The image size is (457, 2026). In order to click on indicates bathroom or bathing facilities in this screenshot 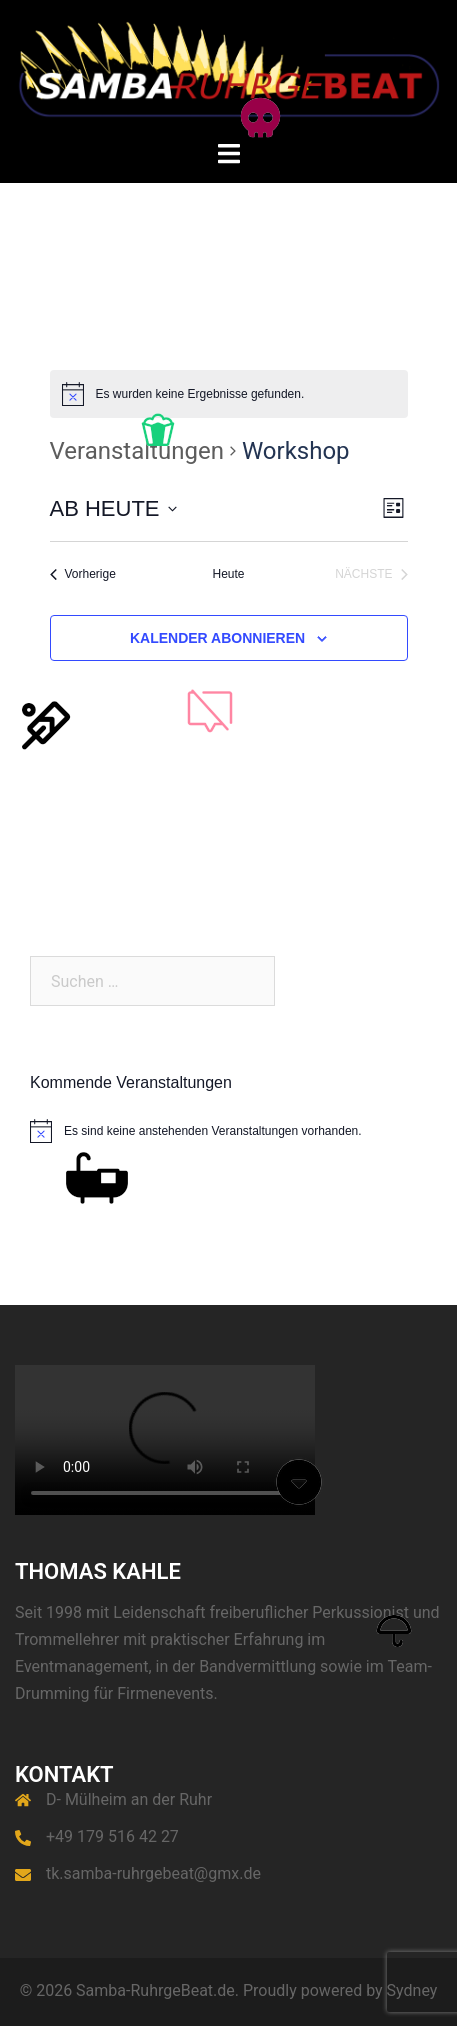, I will do `click(97, 1179)`.